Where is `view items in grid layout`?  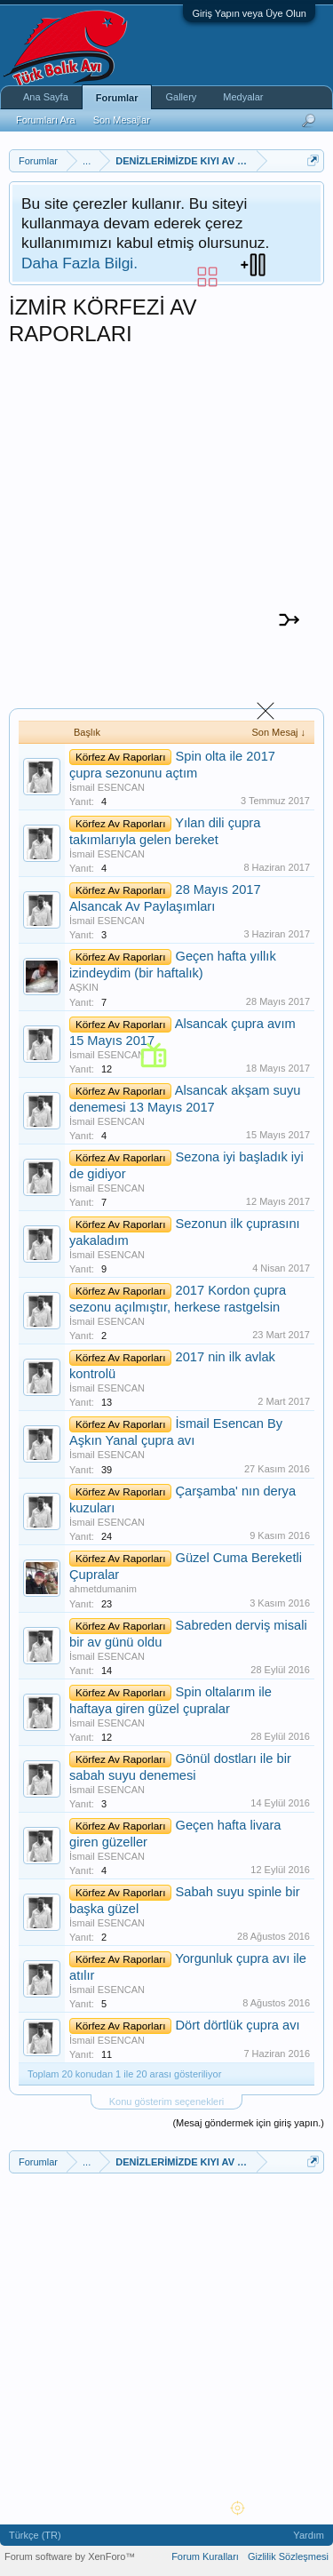
view items in grid layout is located at coordinates (207, 276).